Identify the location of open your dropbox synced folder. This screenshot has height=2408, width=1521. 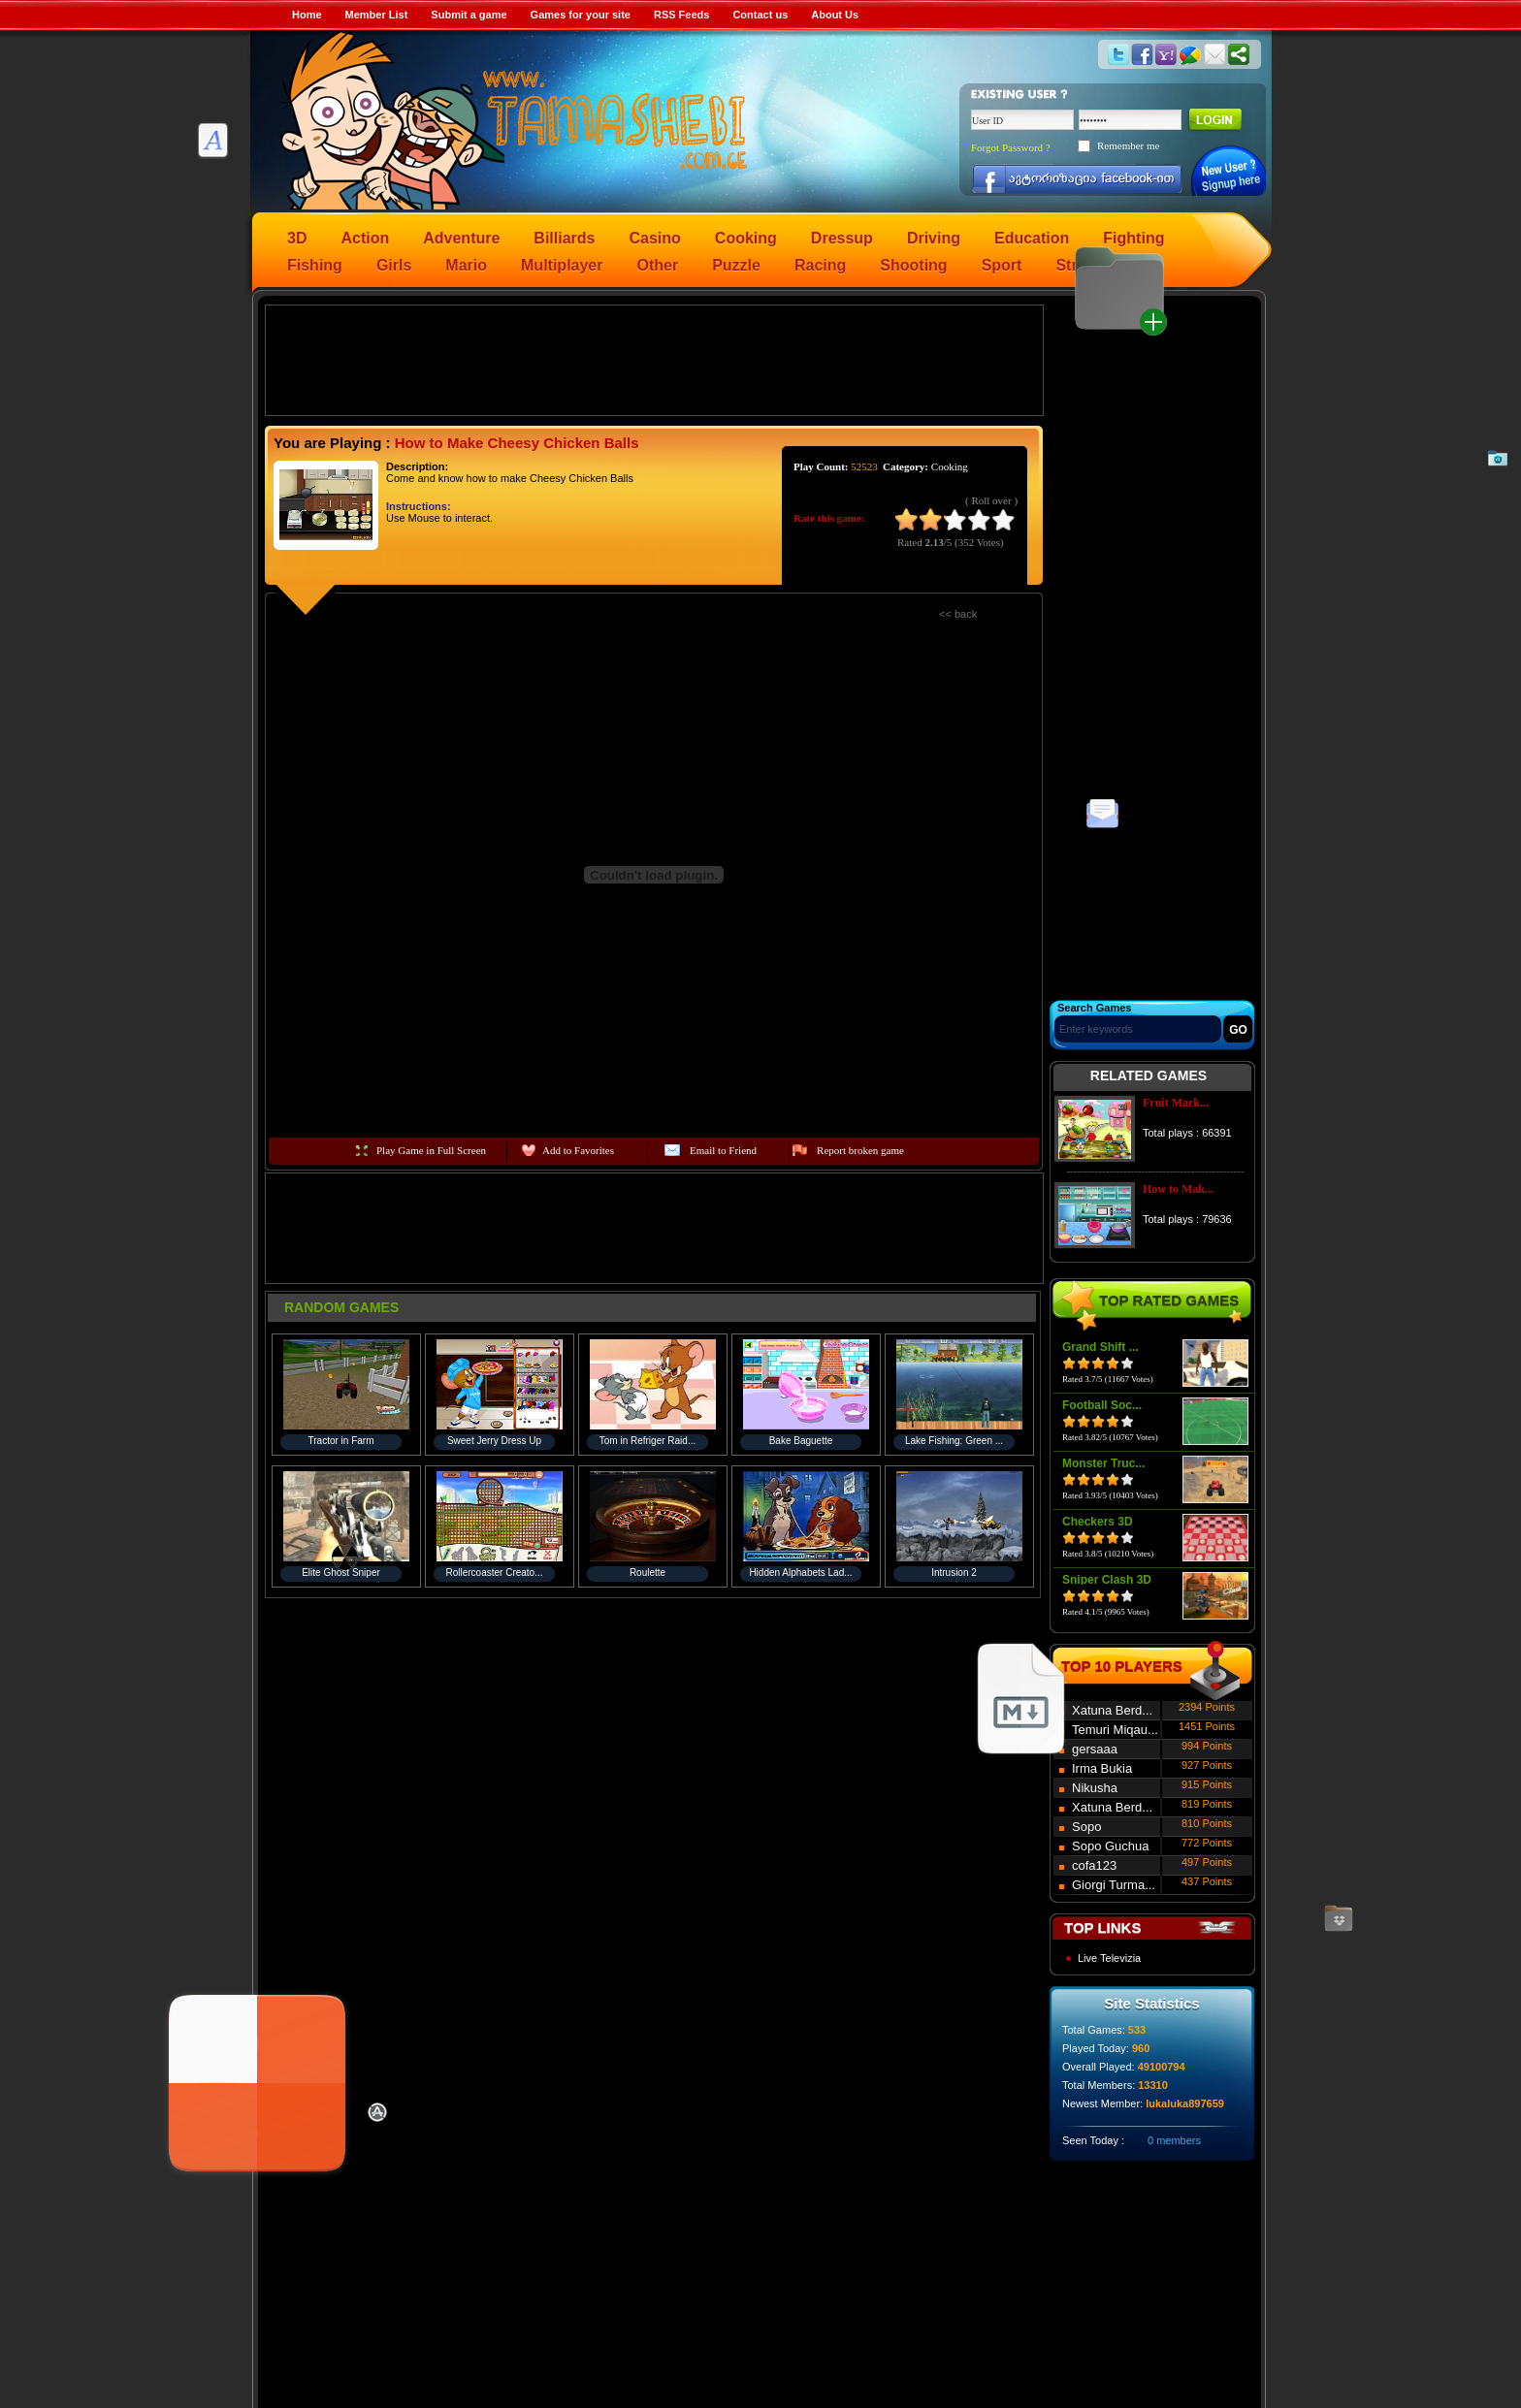
(1339, 1918).